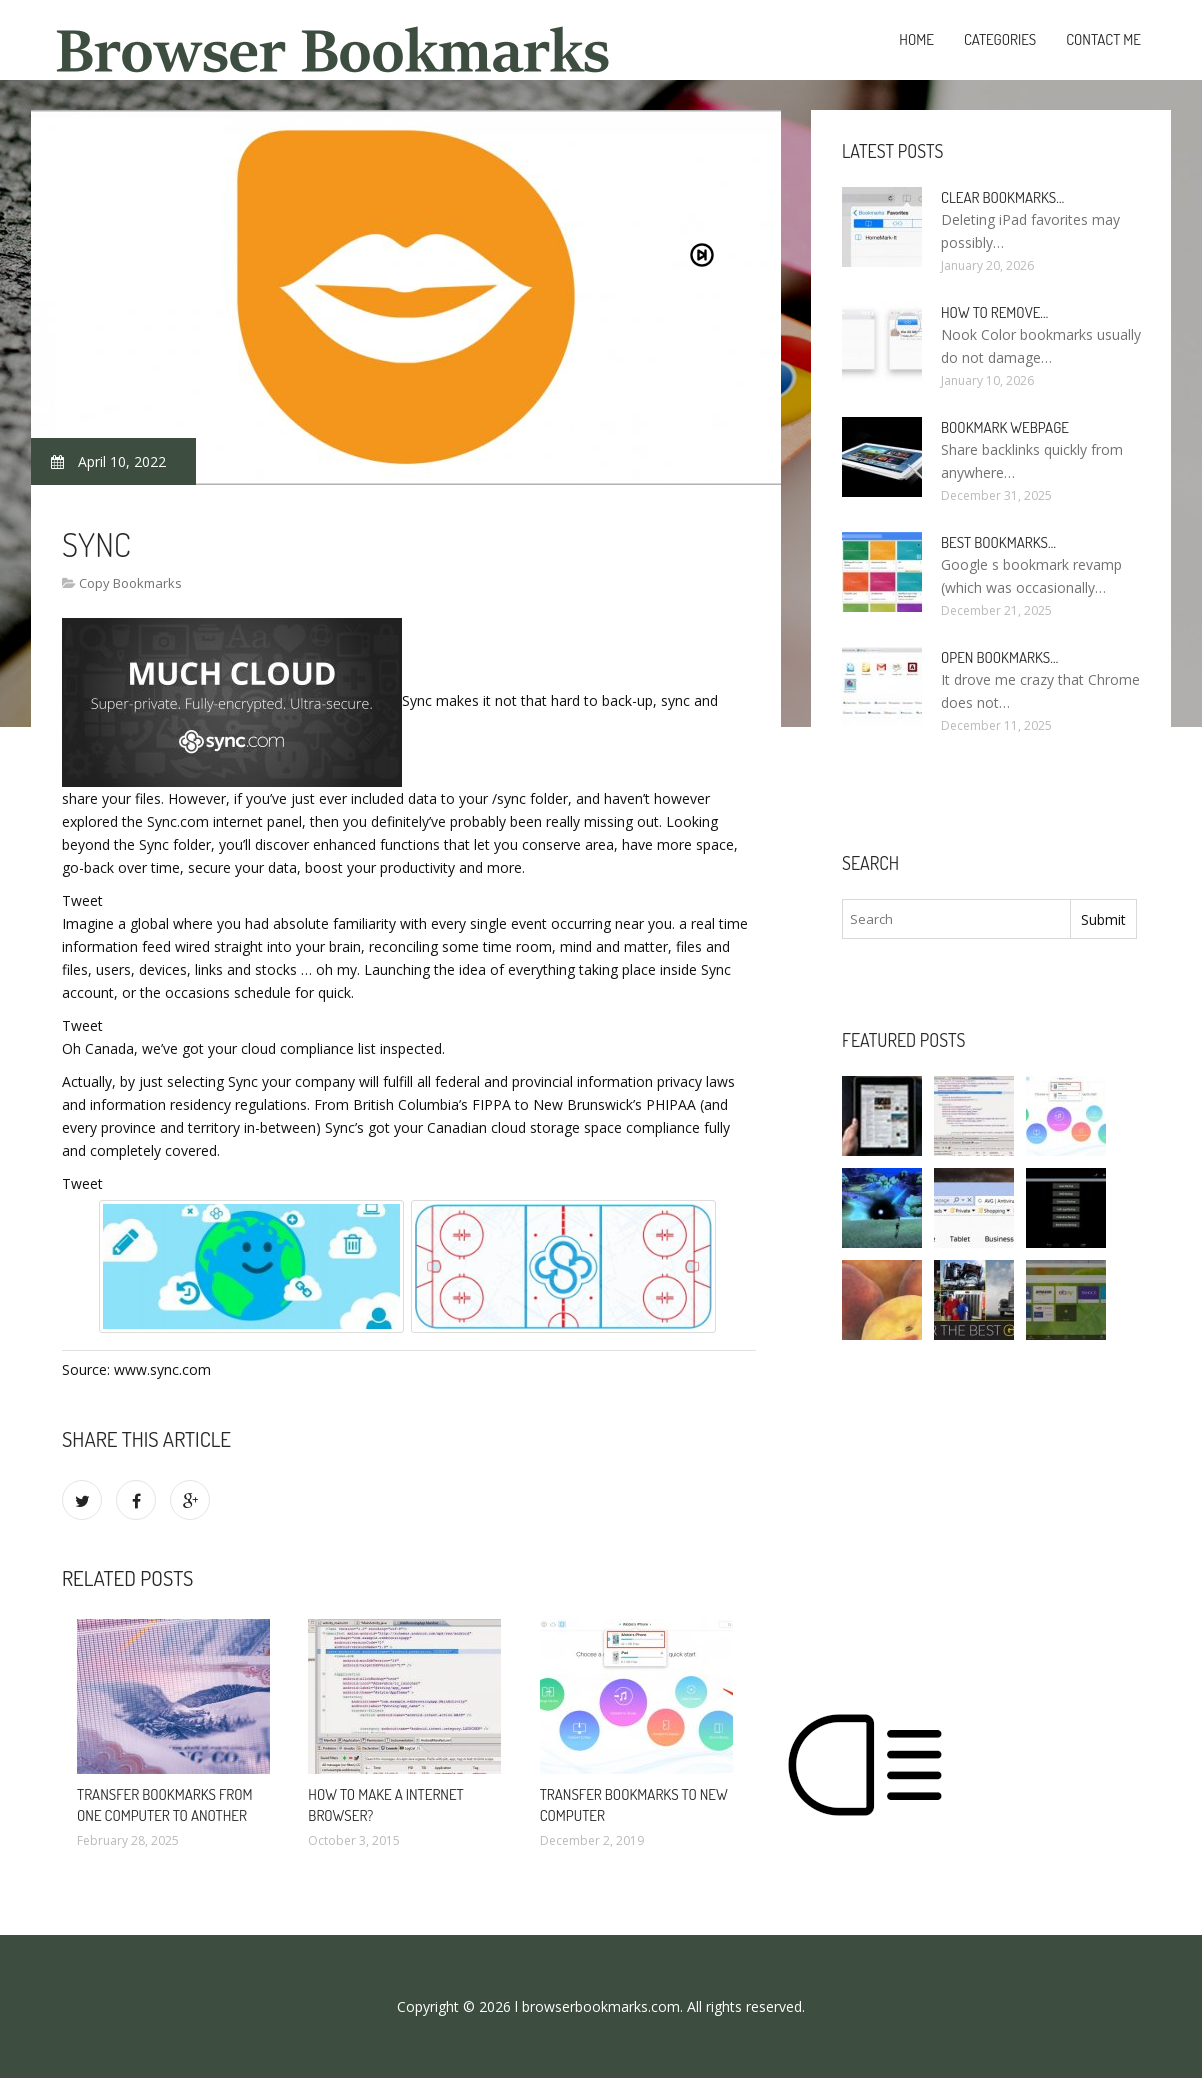  What do you see at coordinates (702, 255) in the screenshot?
I see `skip to the next track or media item` at bounding box center [702, 255].